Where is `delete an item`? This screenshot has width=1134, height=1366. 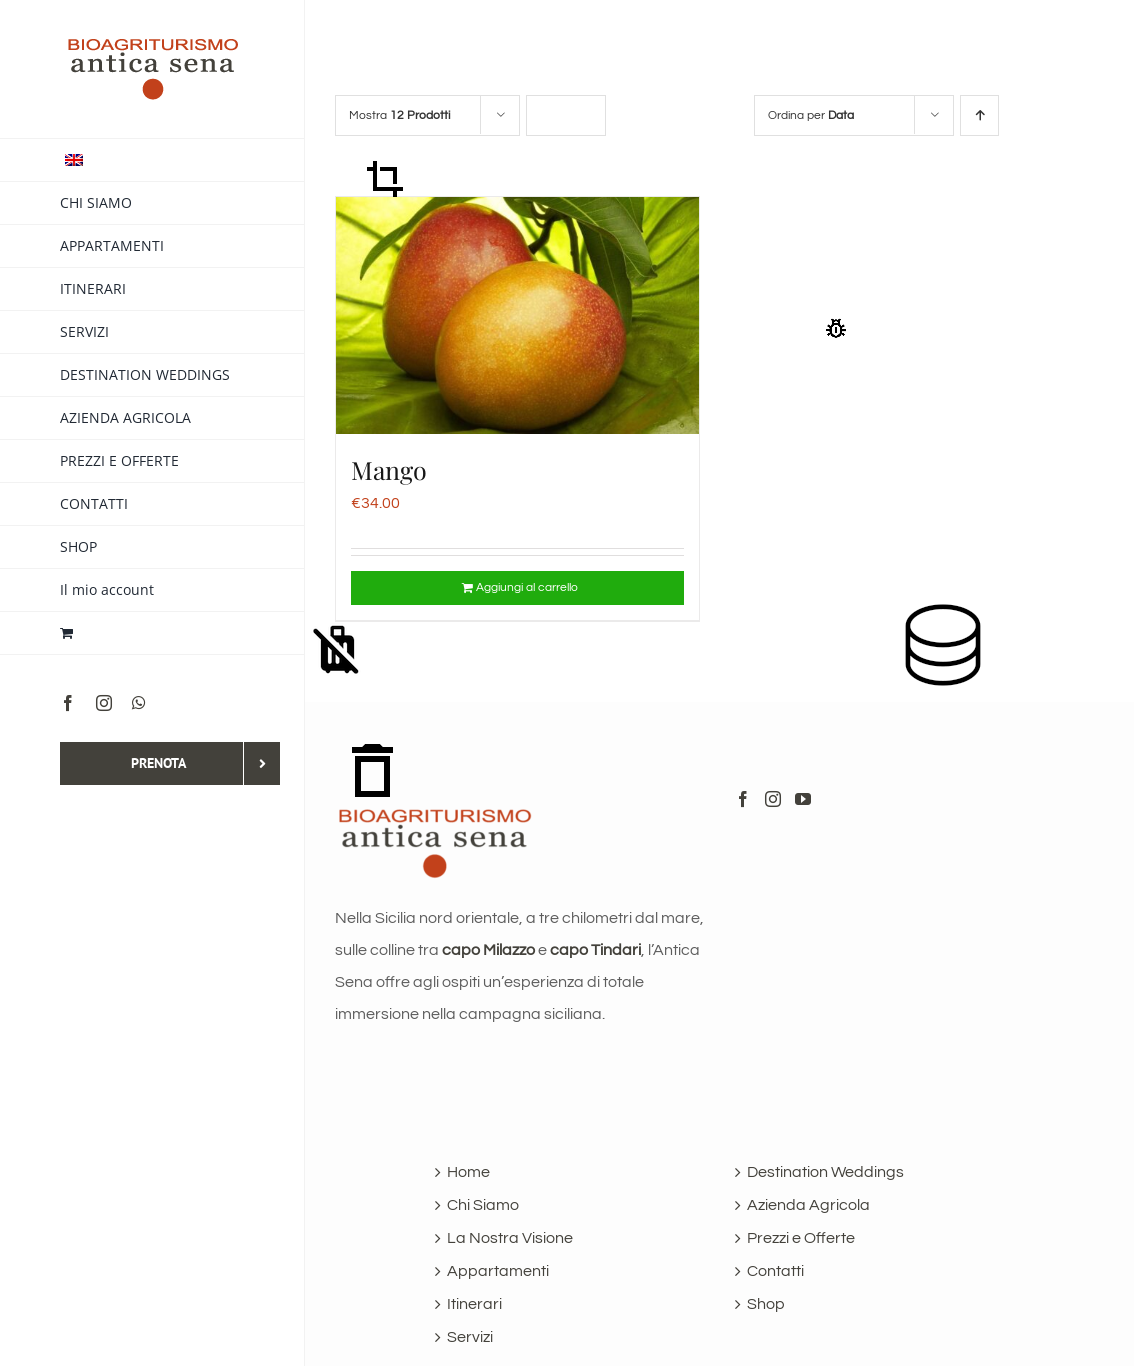
delete an item is located at coordinates (372, 770).